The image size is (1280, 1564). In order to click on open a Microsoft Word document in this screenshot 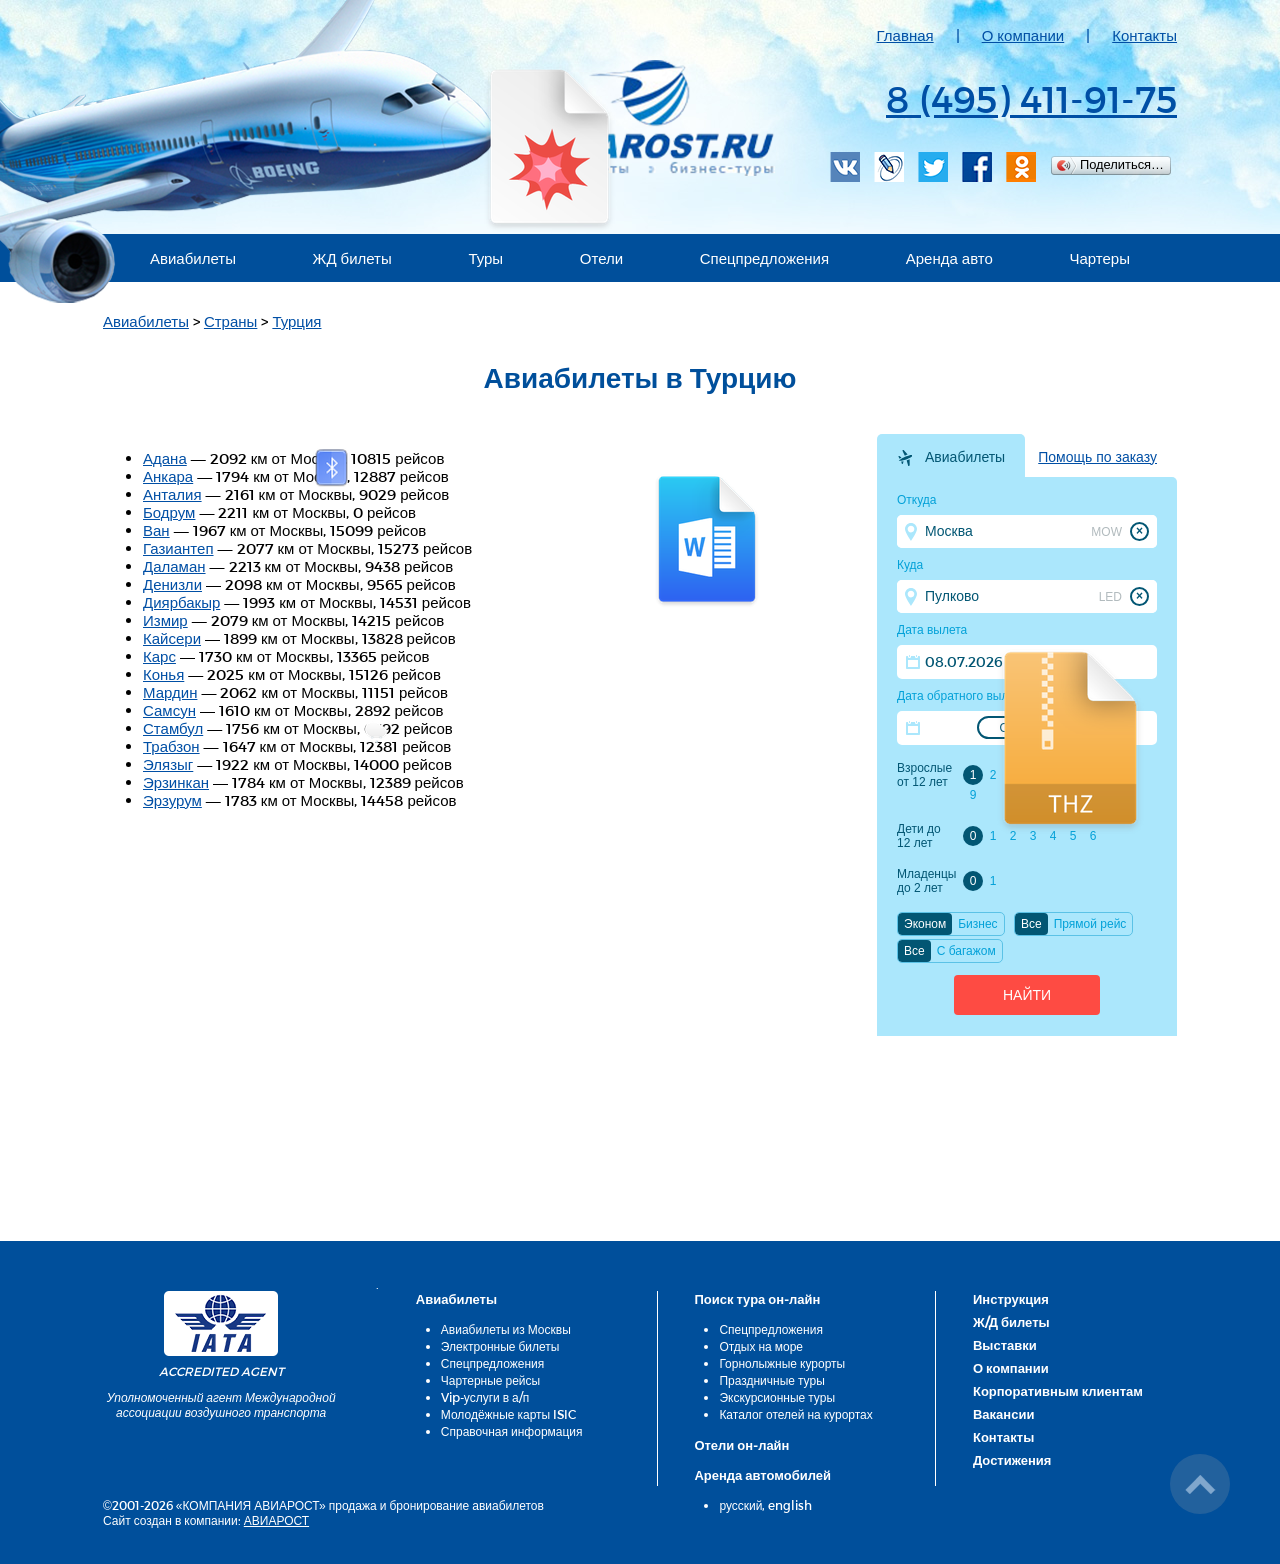, I will do `click(707, 539)`.